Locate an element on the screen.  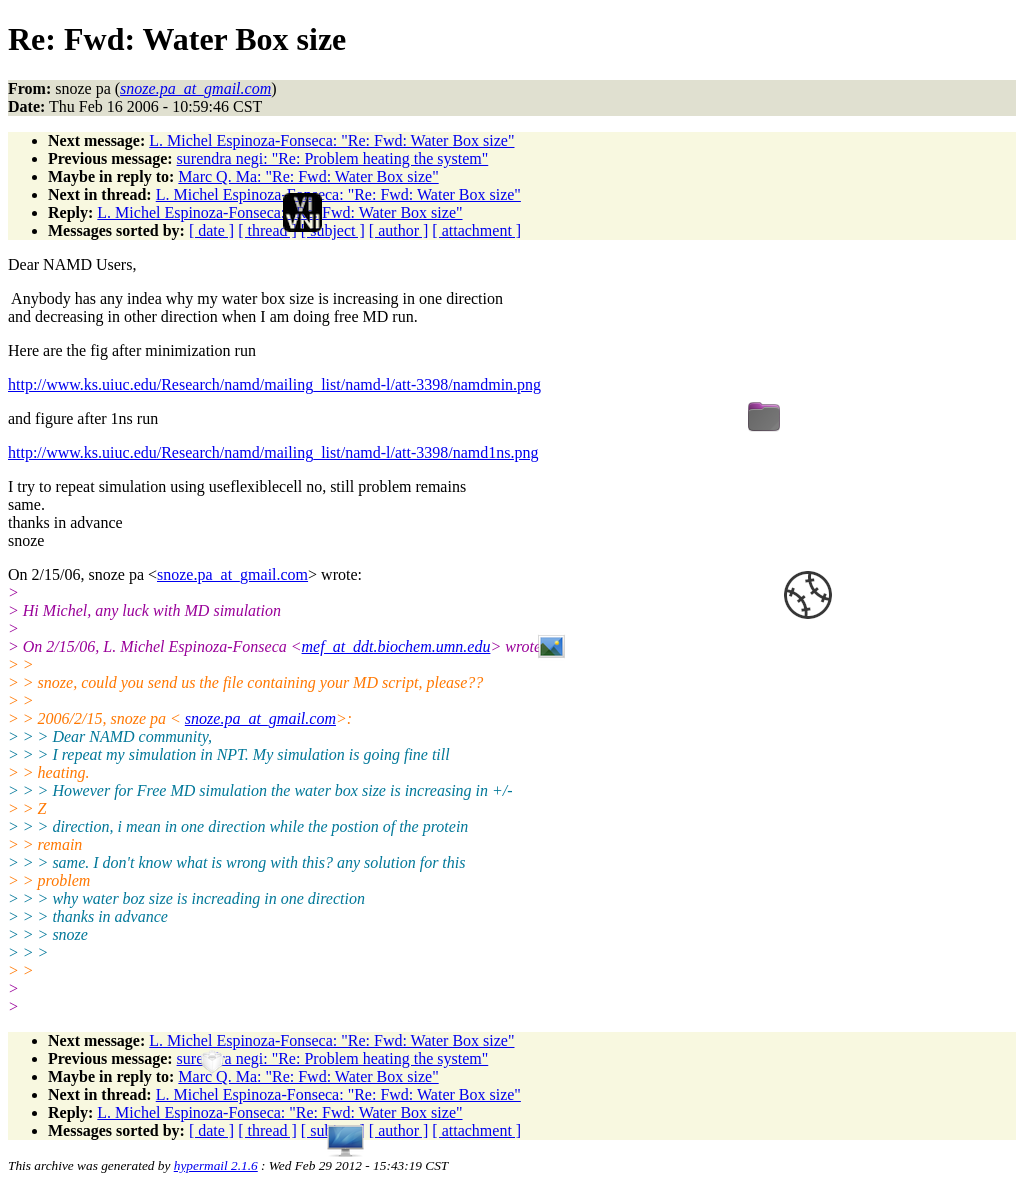
switch to vietnamese keyboard input (vni encoding) is located at coordinates (302, 212).